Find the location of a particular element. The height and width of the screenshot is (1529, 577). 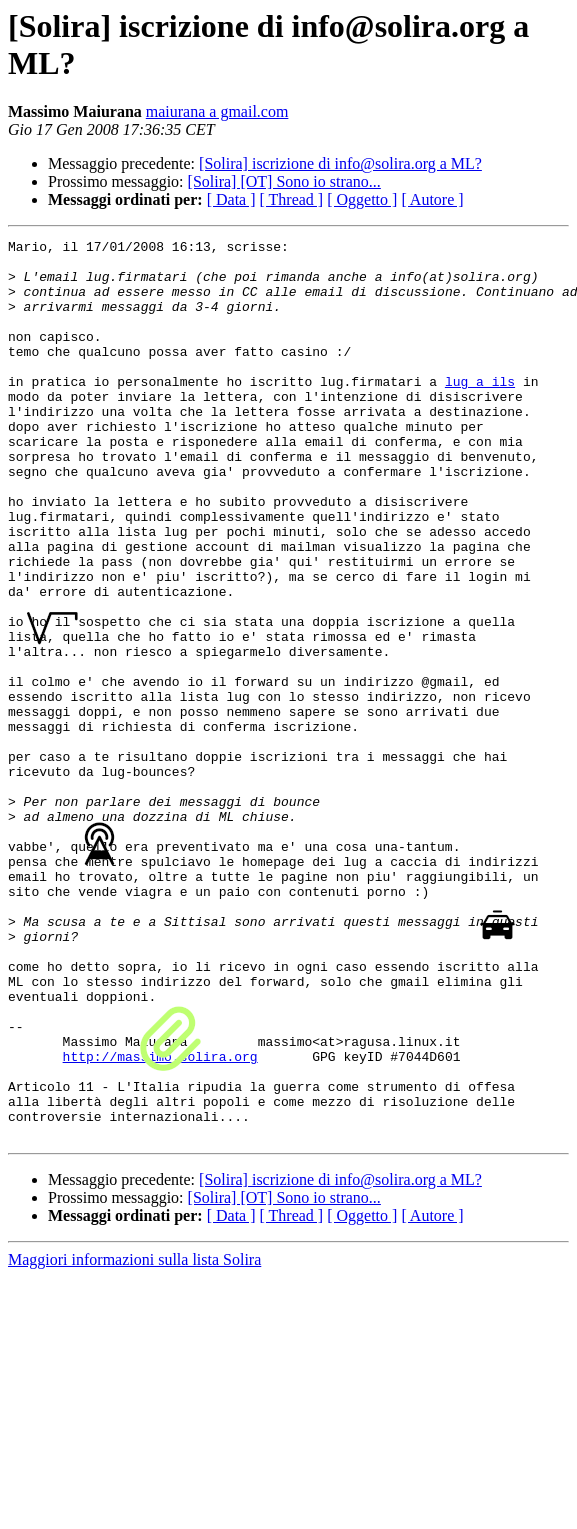

indicates police or emergency services is located at coordinates (497, 926).